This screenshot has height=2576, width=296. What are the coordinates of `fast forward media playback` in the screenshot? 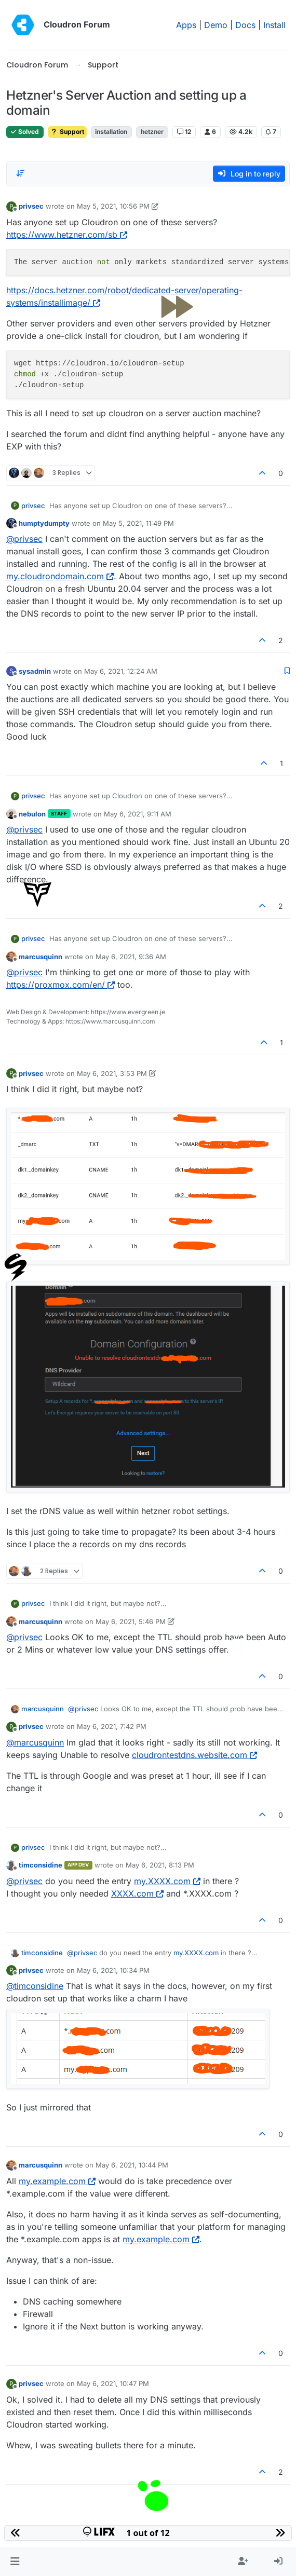 It's located at (176, 307).